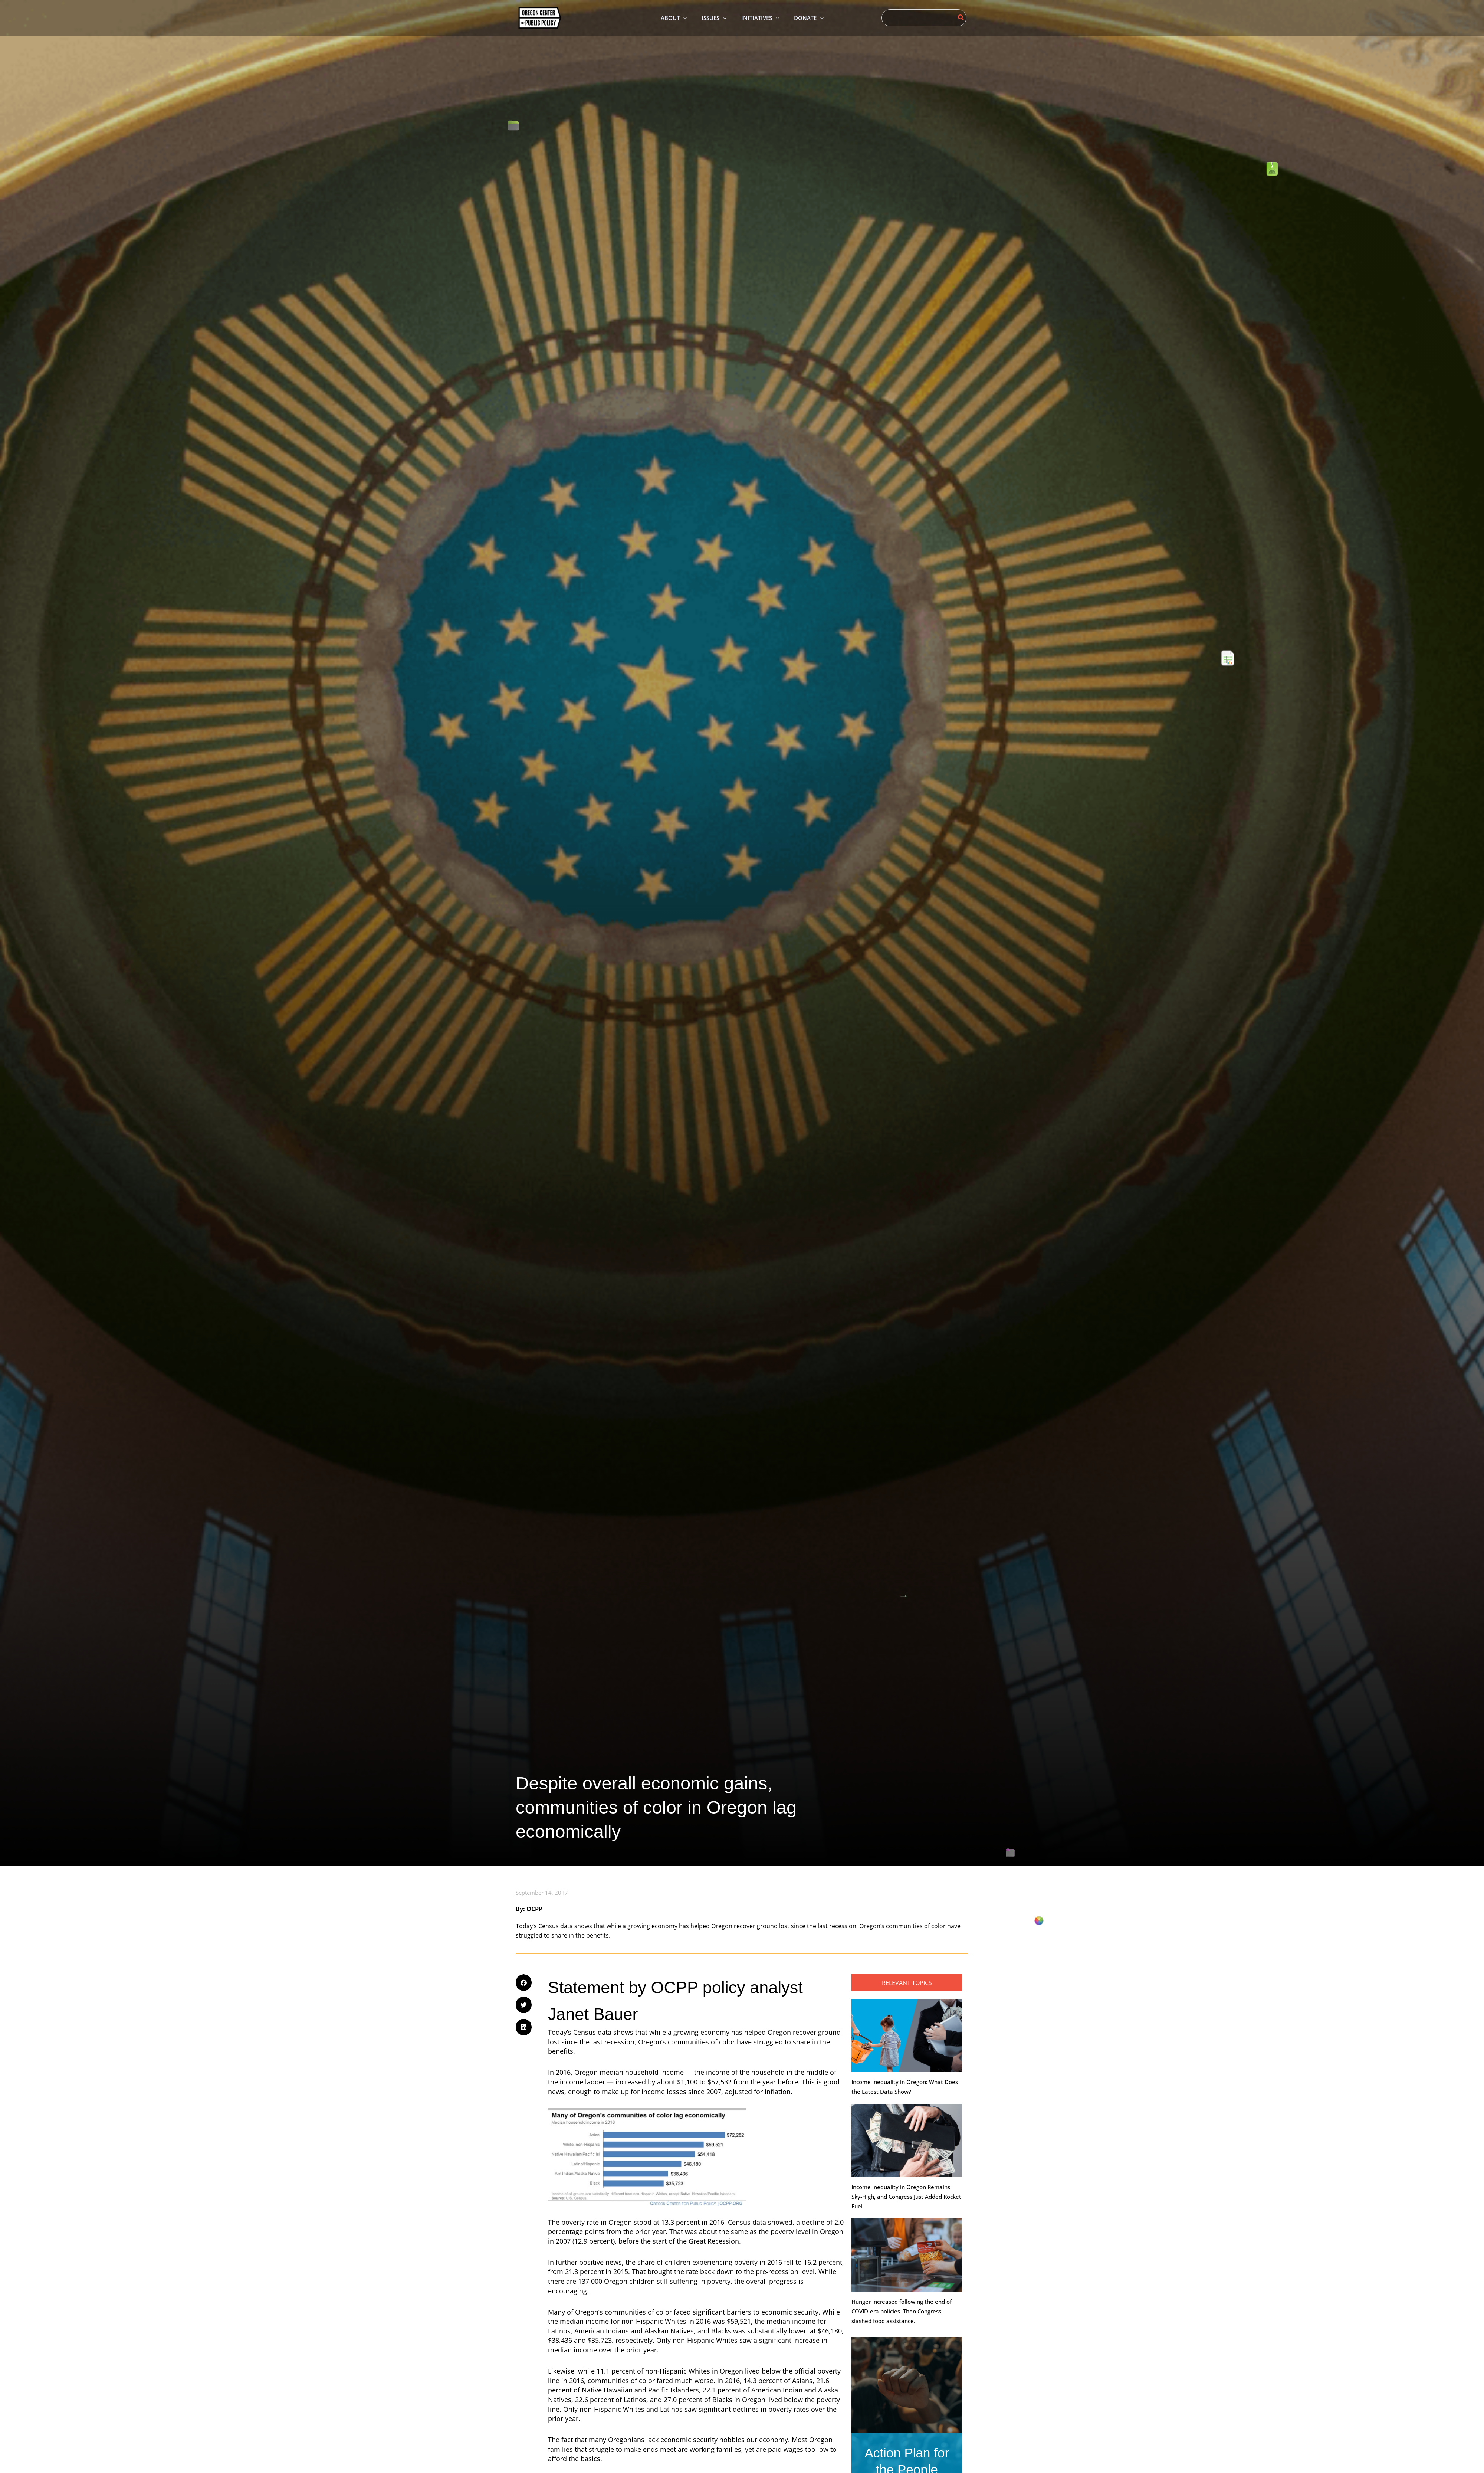 This screenshot has height=2473, width=1484. I want to click on open a folder or directory, so click(1010, 1853).